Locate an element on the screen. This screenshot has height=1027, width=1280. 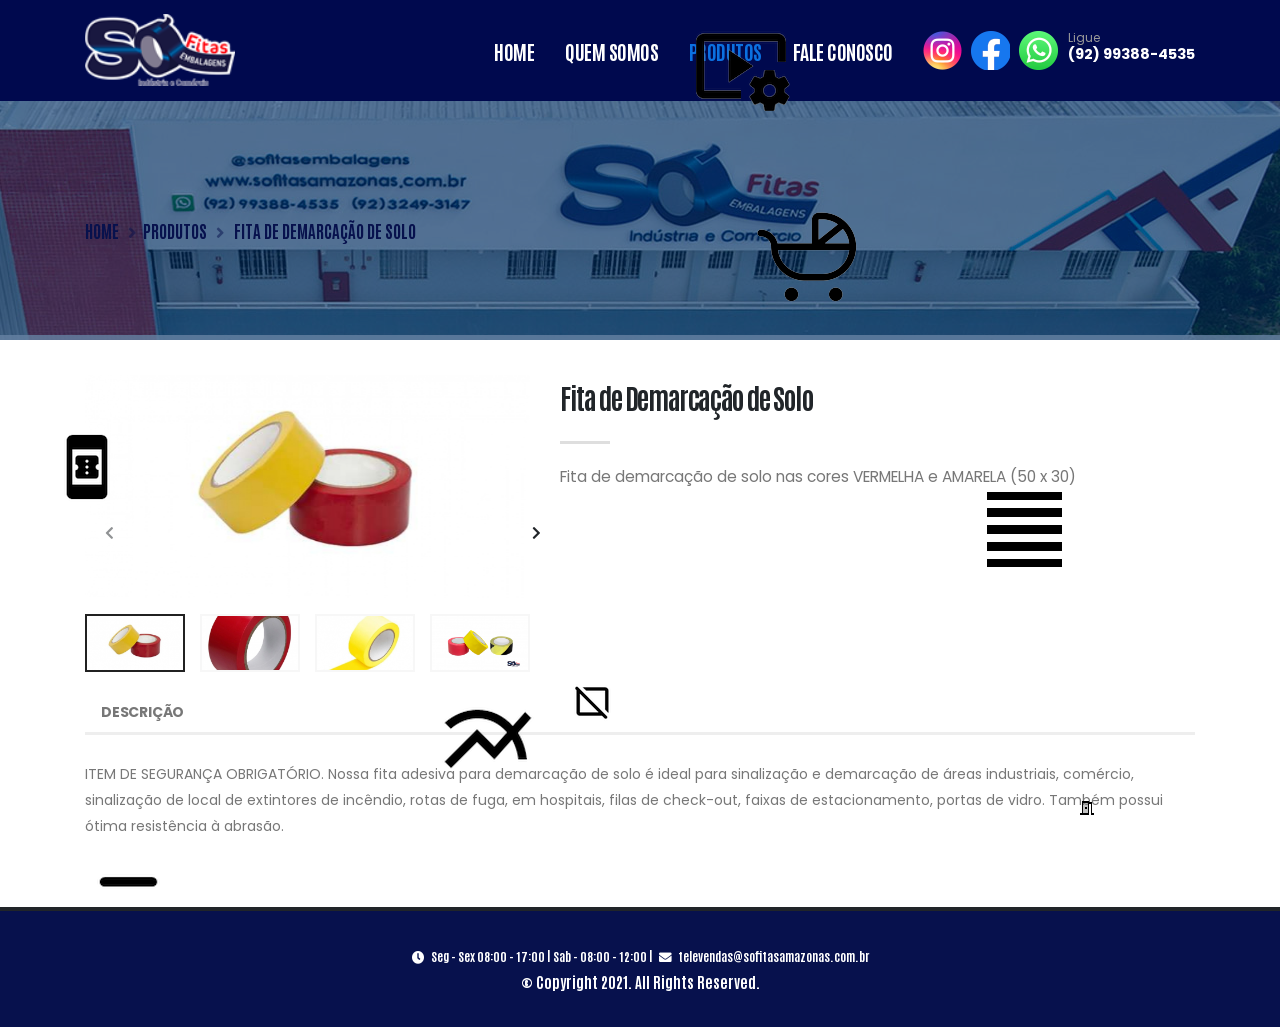
access baby or parenting-related features is located at coordinates (808, 253).